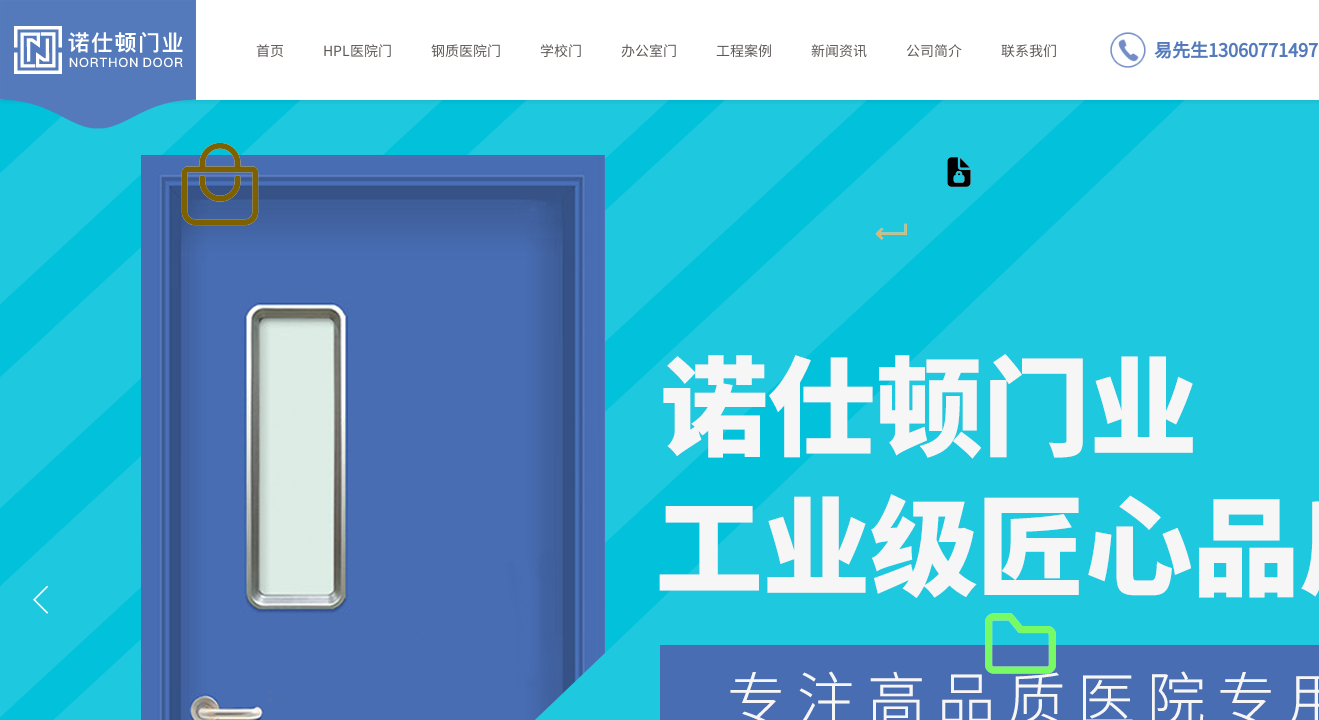 The width and height of the screenshot is (1319, 720). Describe the element at coordinates (220, 184) in the screenshot. I see `view your shopping bag` at that location.